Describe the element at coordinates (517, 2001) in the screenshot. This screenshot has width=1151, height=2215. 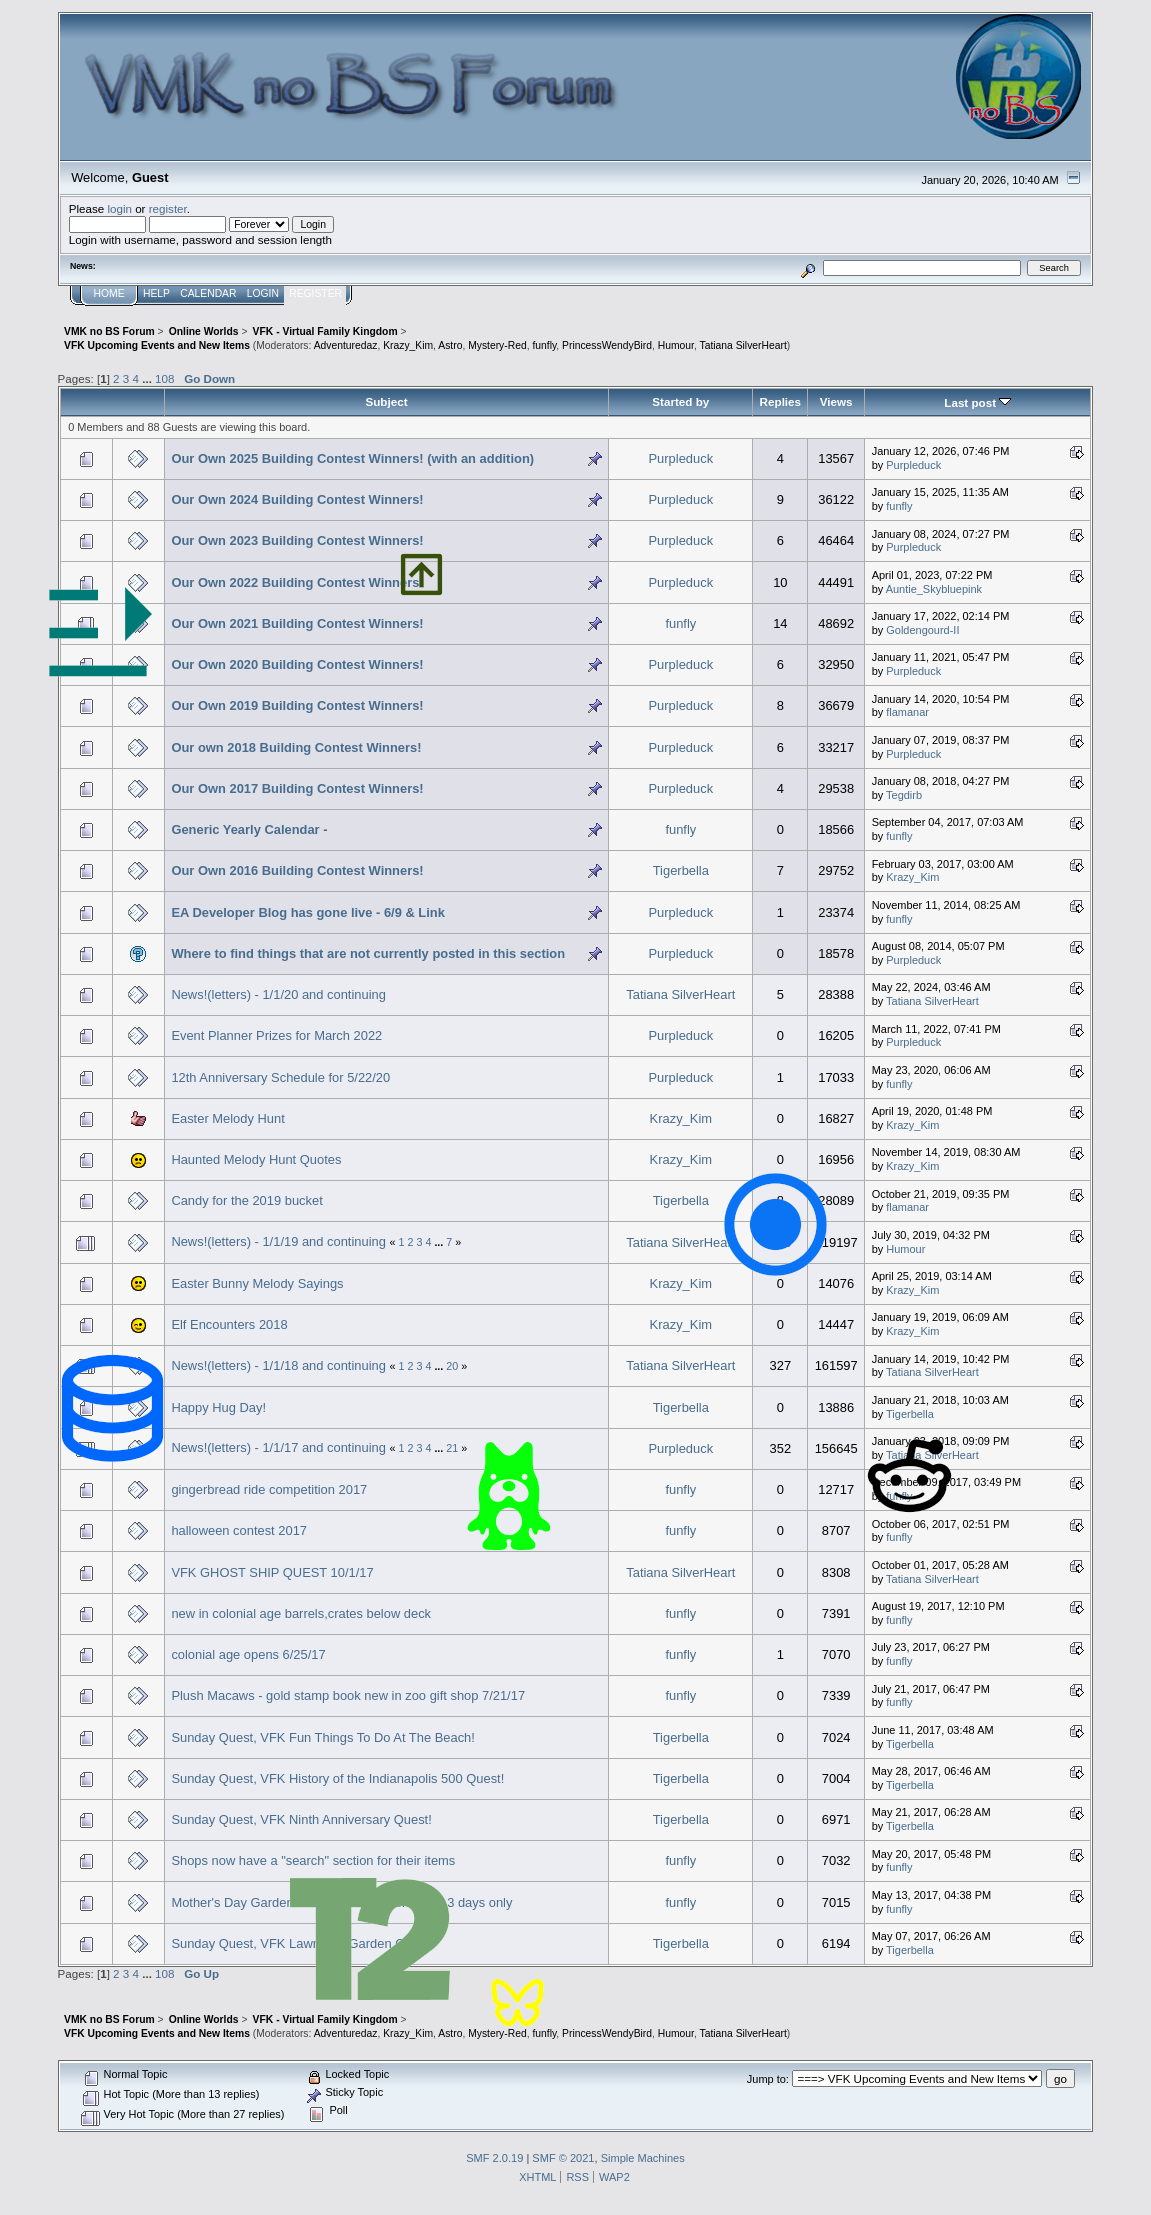
I see `open the Bluesky app` at that location.